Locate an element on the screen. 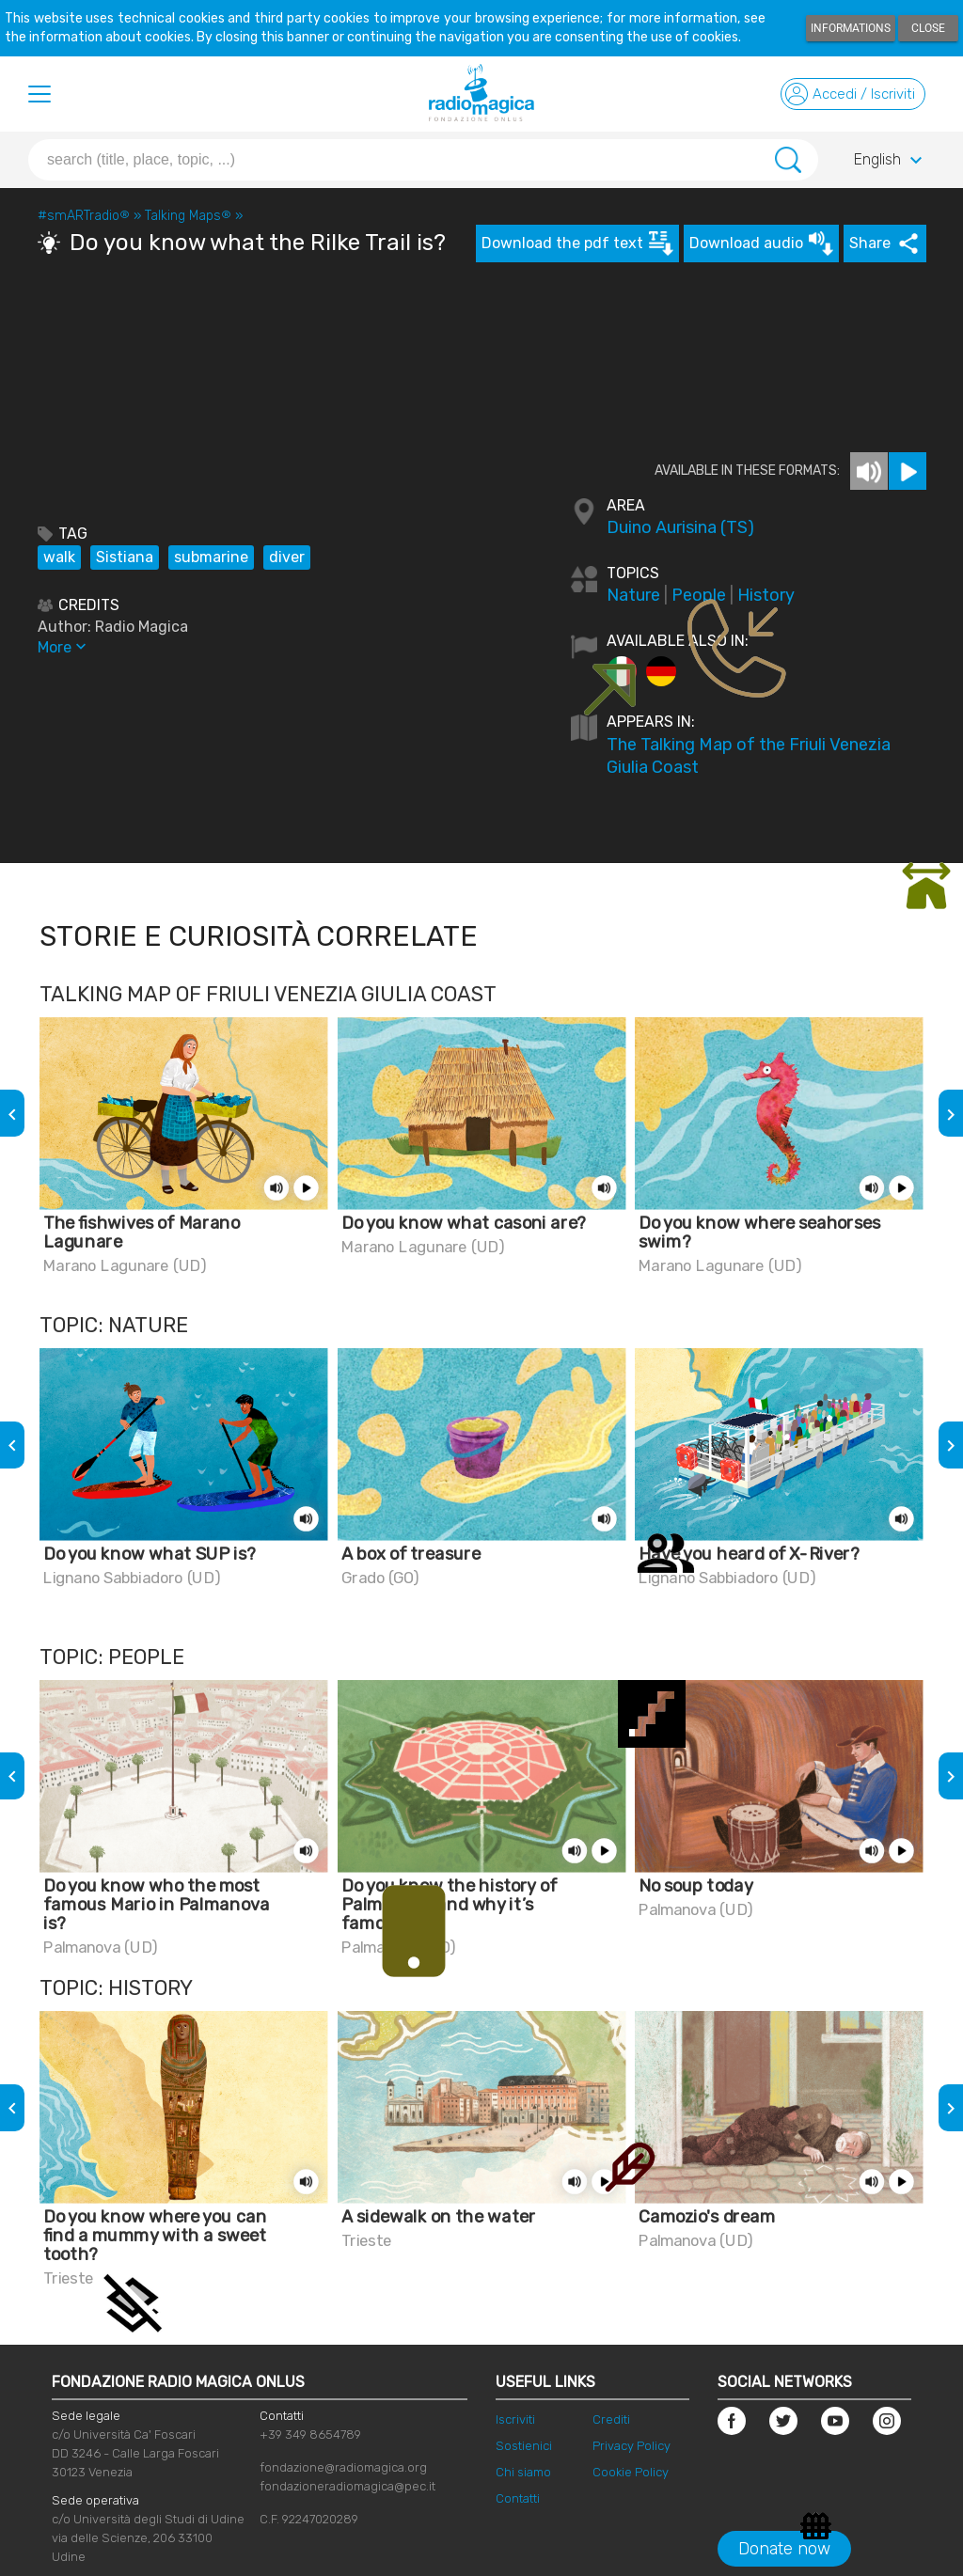  clear all map layers is located at coordinates (133, 2306).